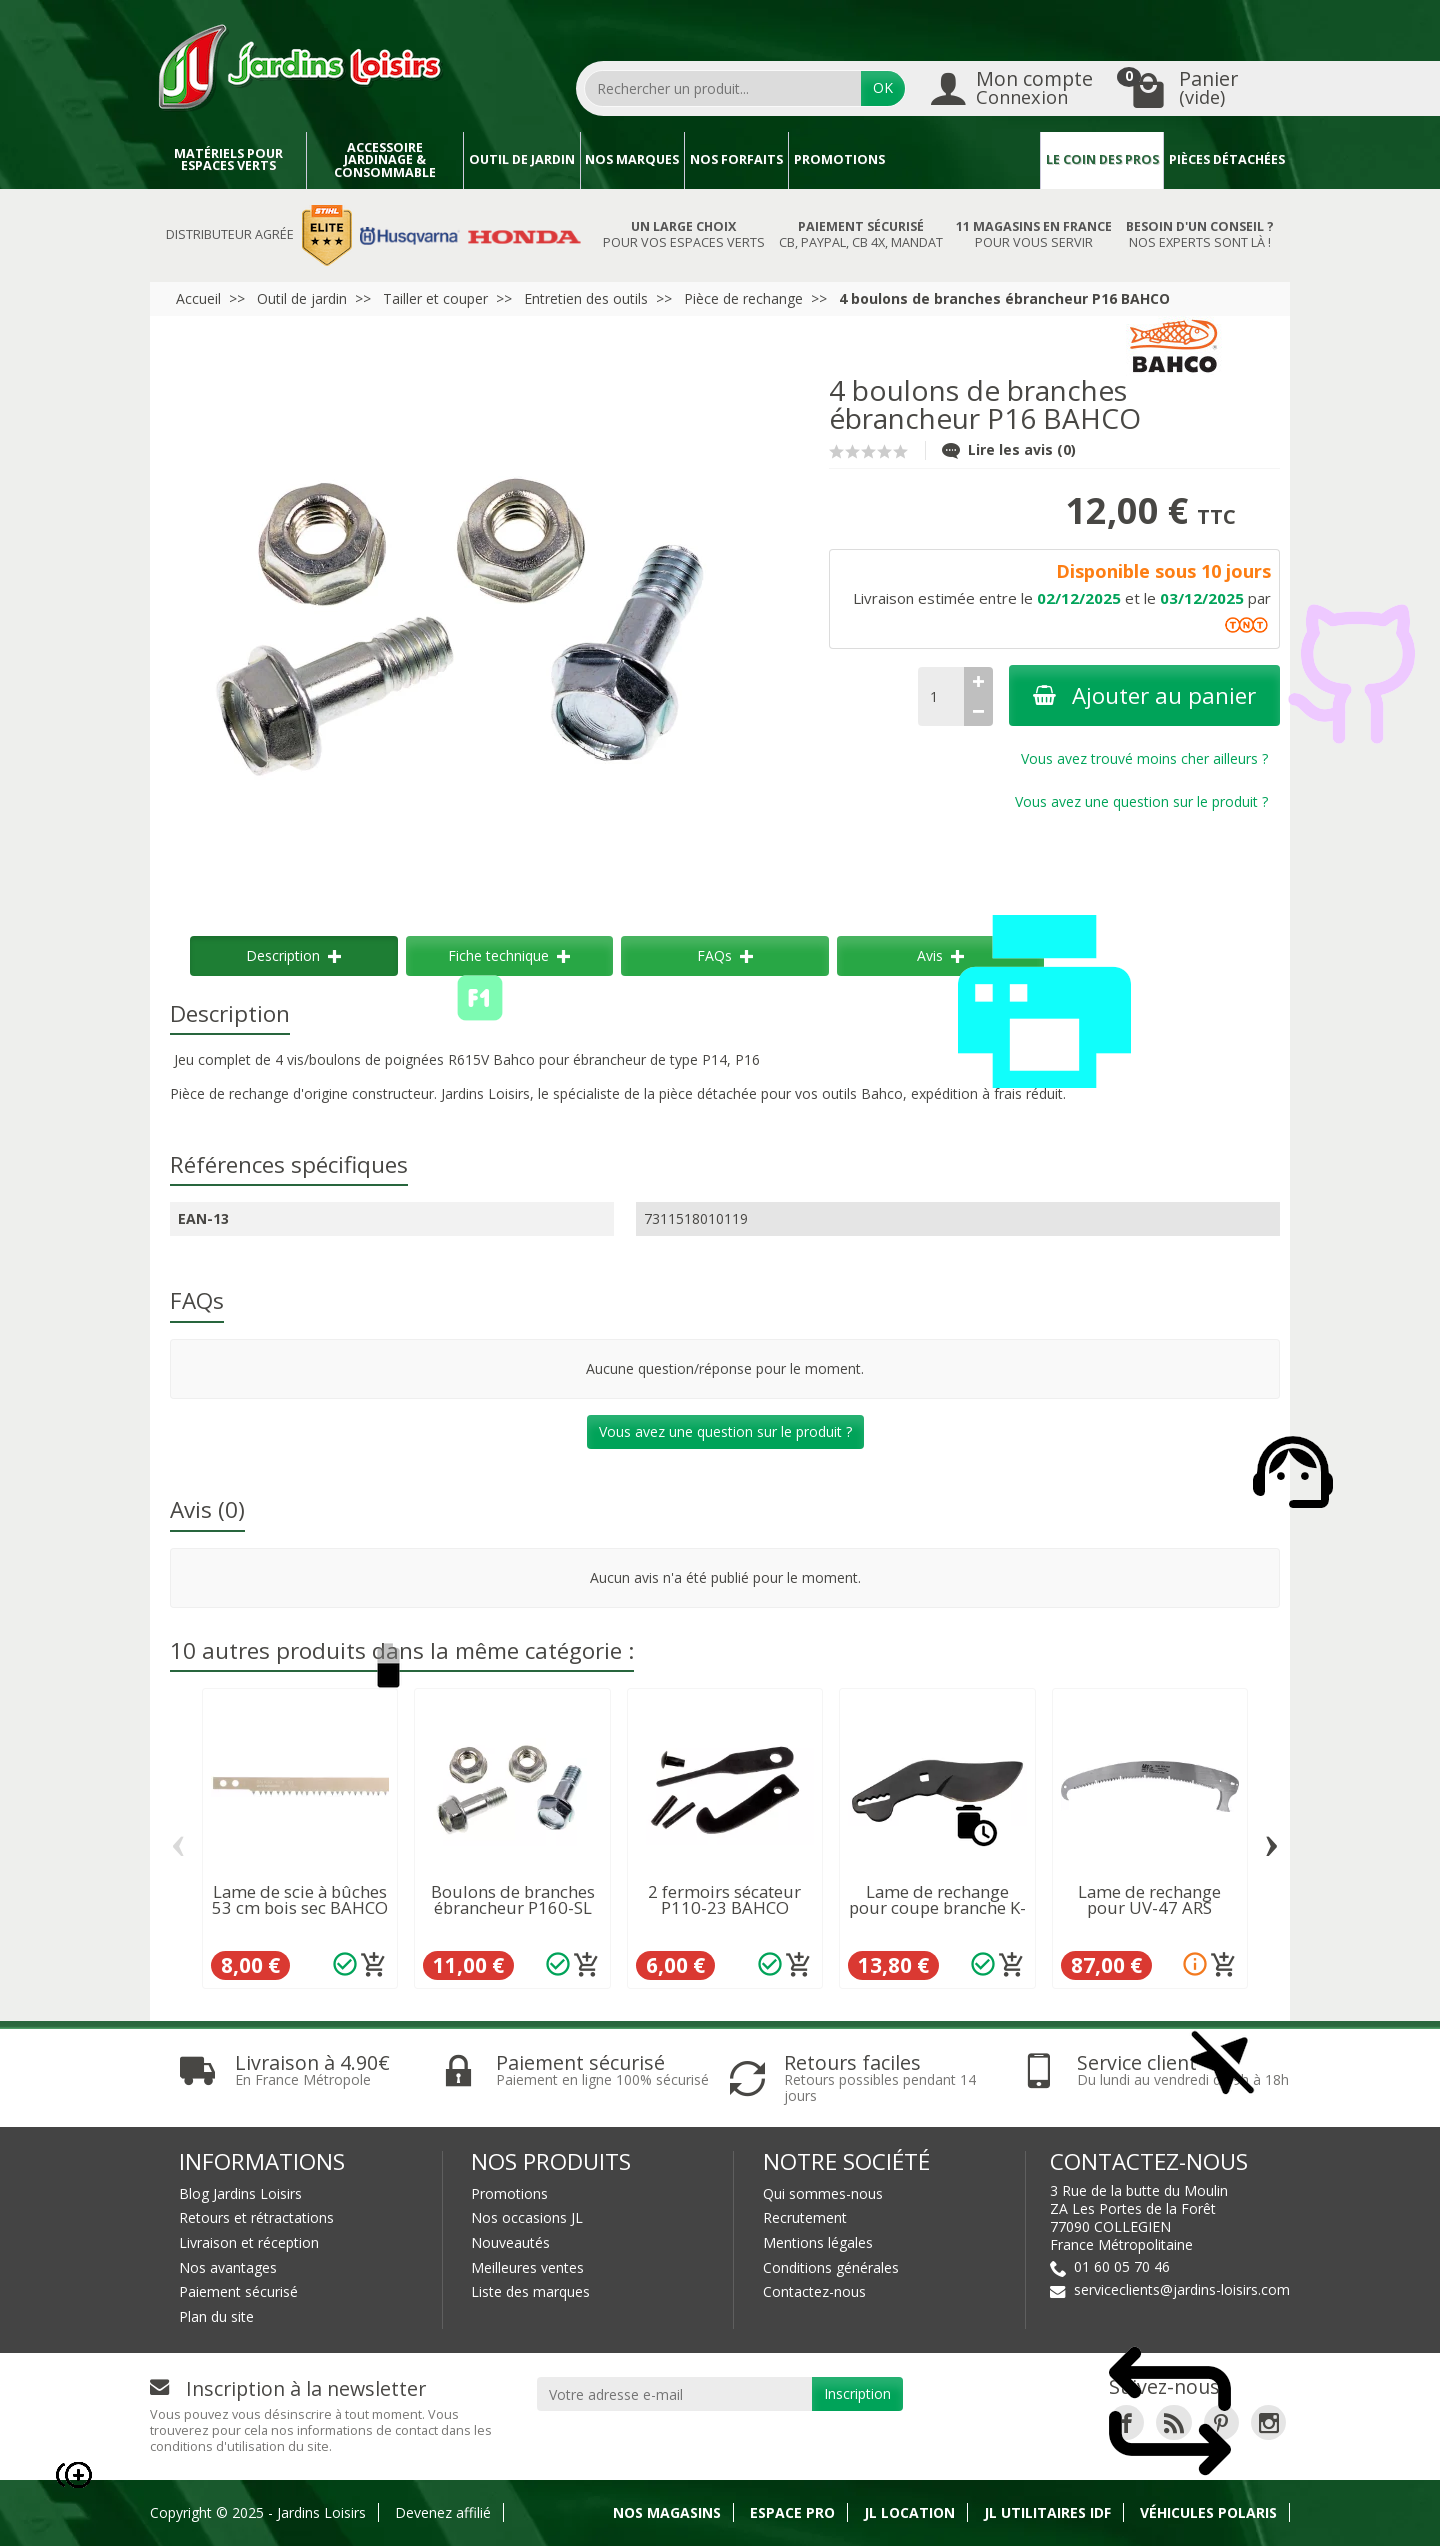 The height and width of the screenshot is (2546, 1440). I want to click on indicates battery level at approximately 60%, so click(388, 1665).